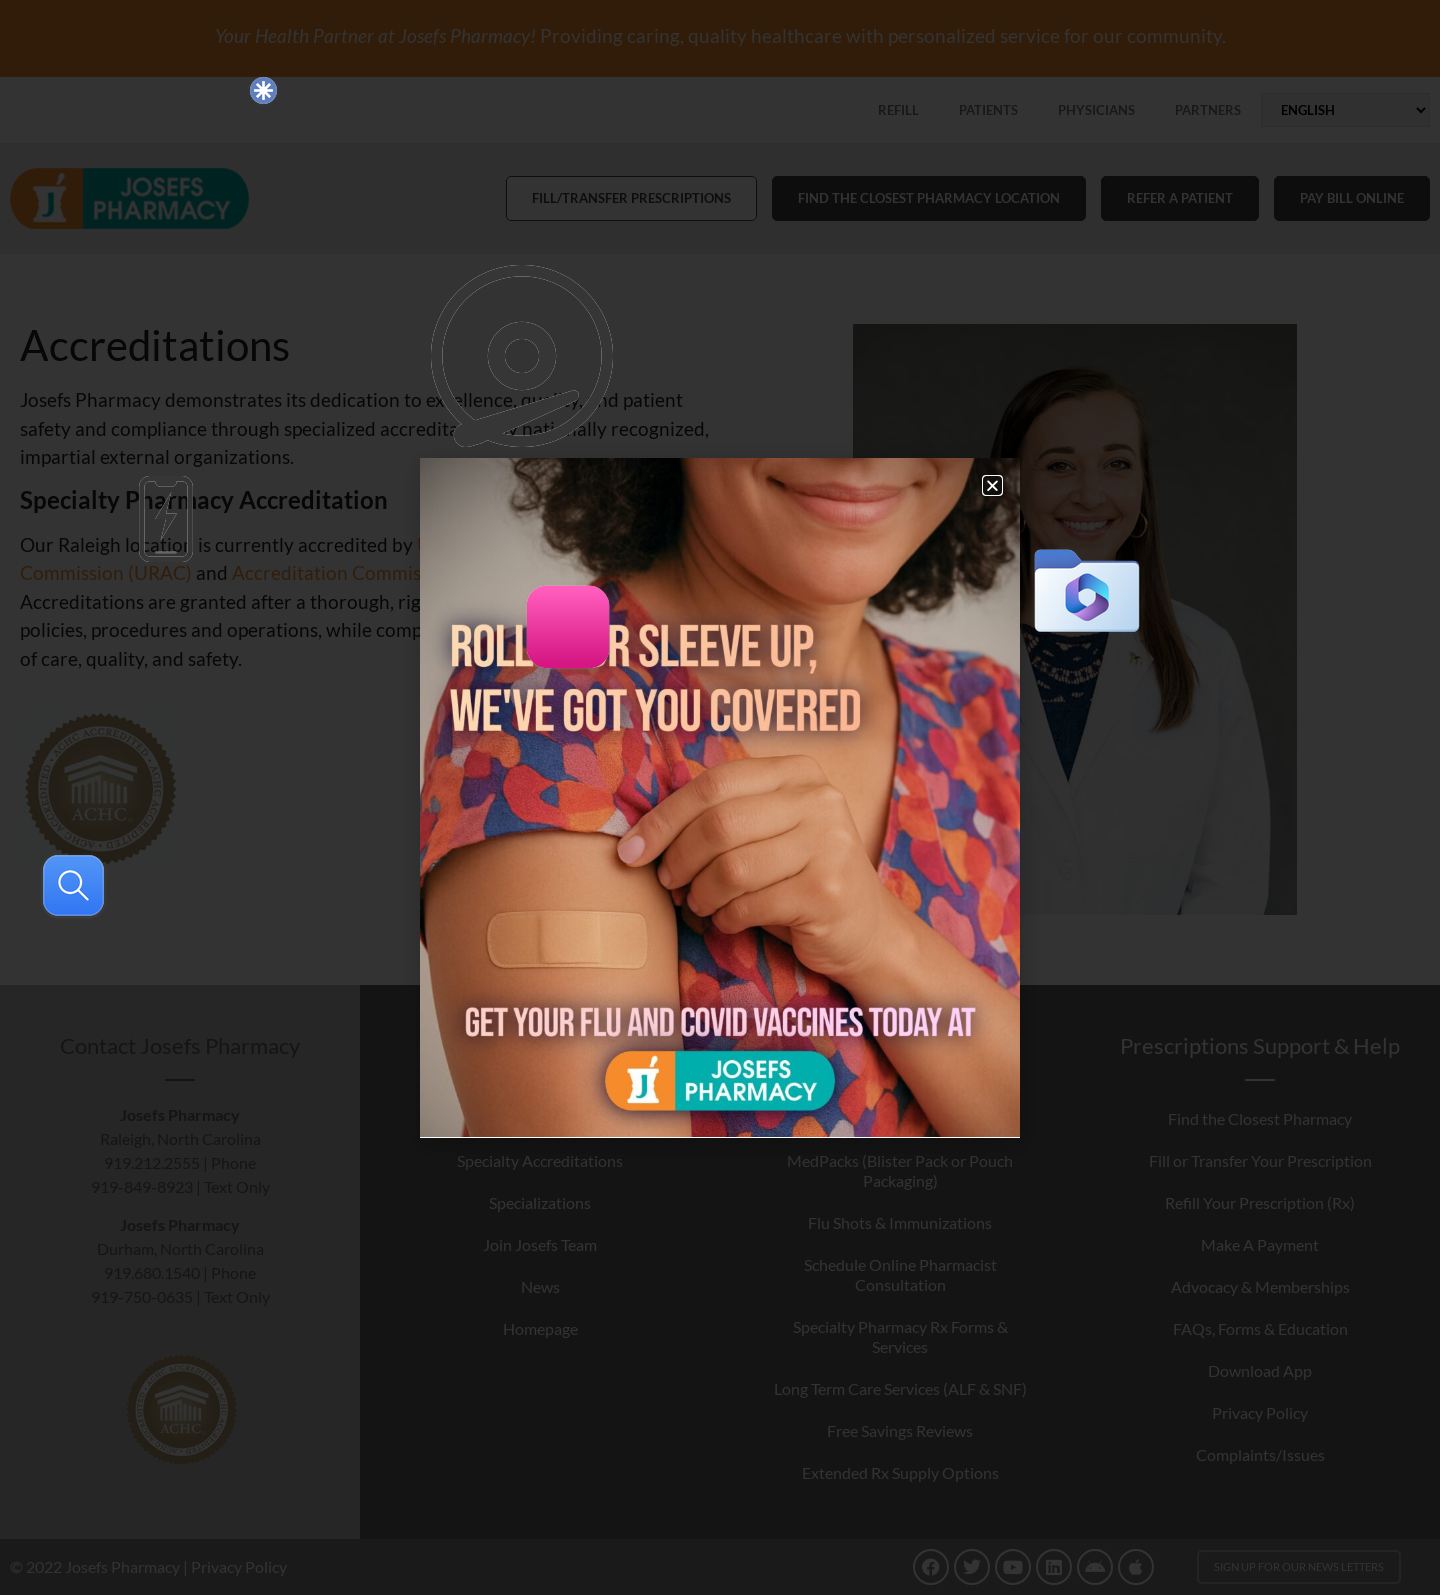 The image size is (1440, 1595). What do you see at coordinates (263, 90) in the screenshot?
I see `generic badge or emblem indicator` at bounding box center [263, 90].